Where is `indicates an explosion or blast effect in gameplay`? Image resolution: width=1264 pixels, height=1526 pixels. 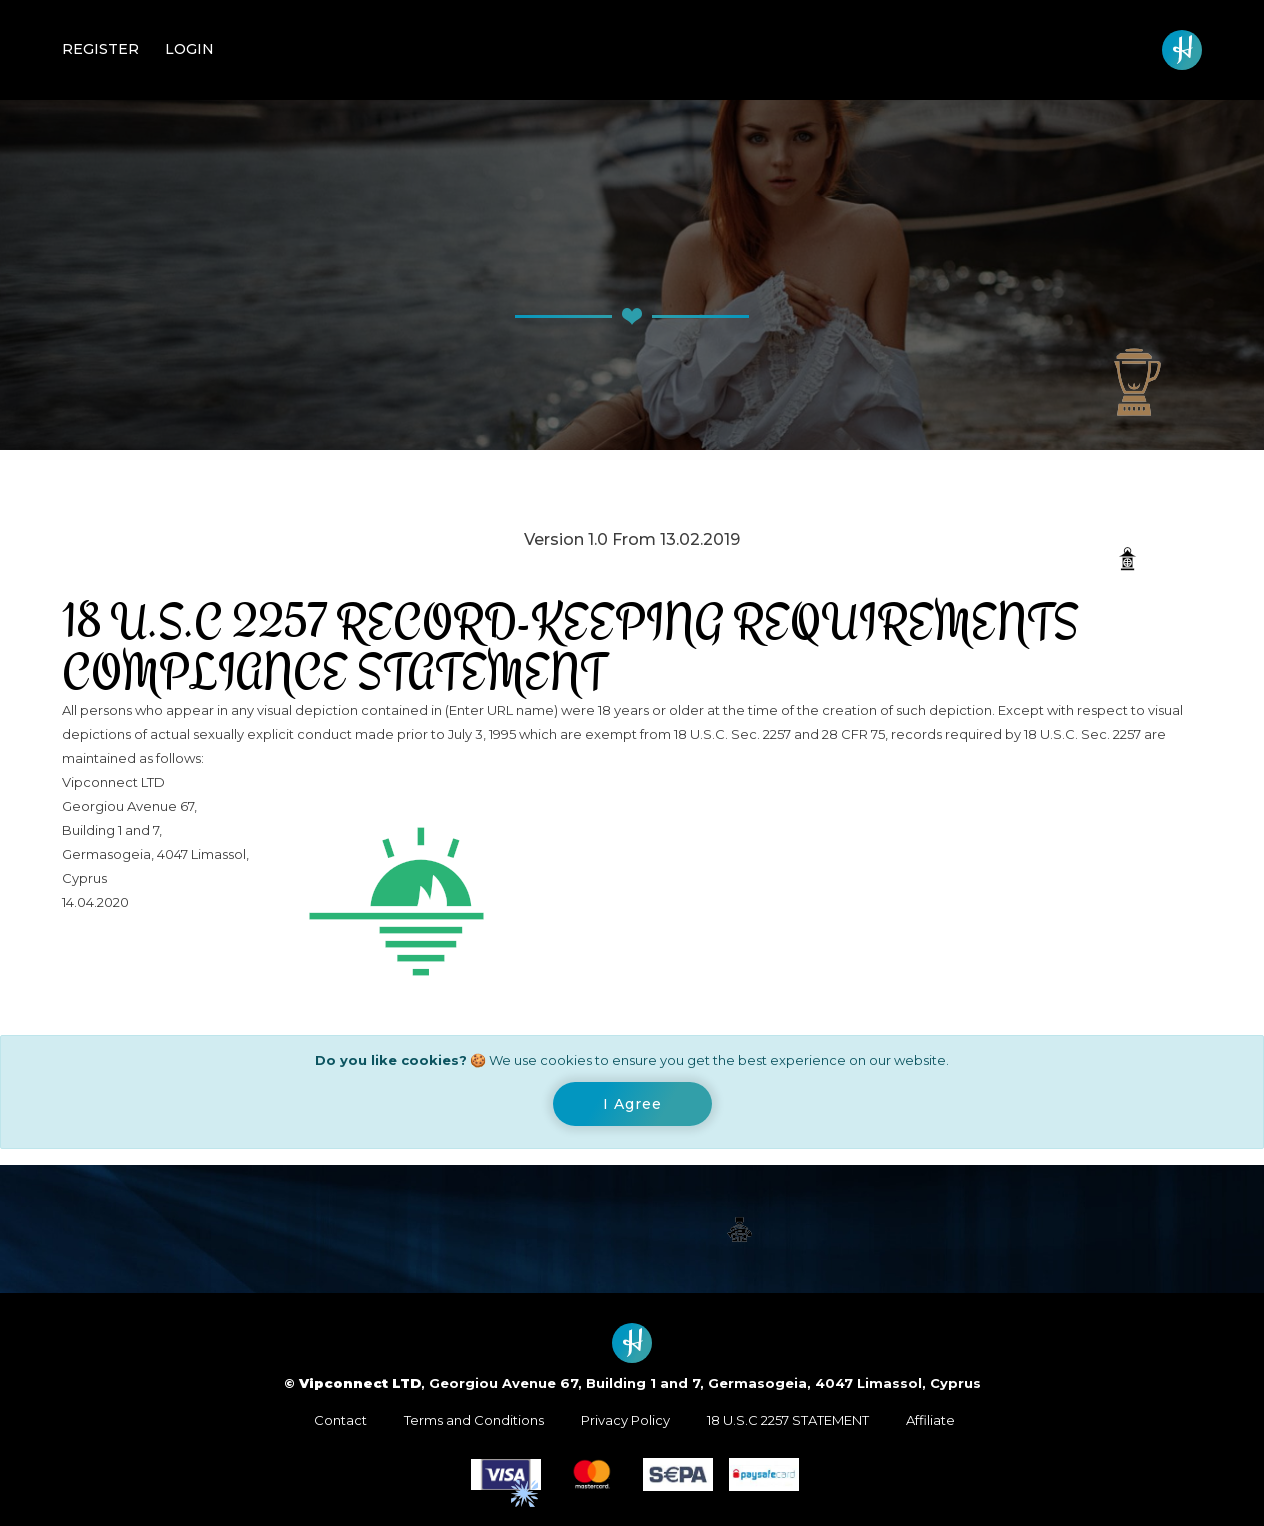
indicates an explosion or blast effect in gameplay is located at coordinates (524, 1493).